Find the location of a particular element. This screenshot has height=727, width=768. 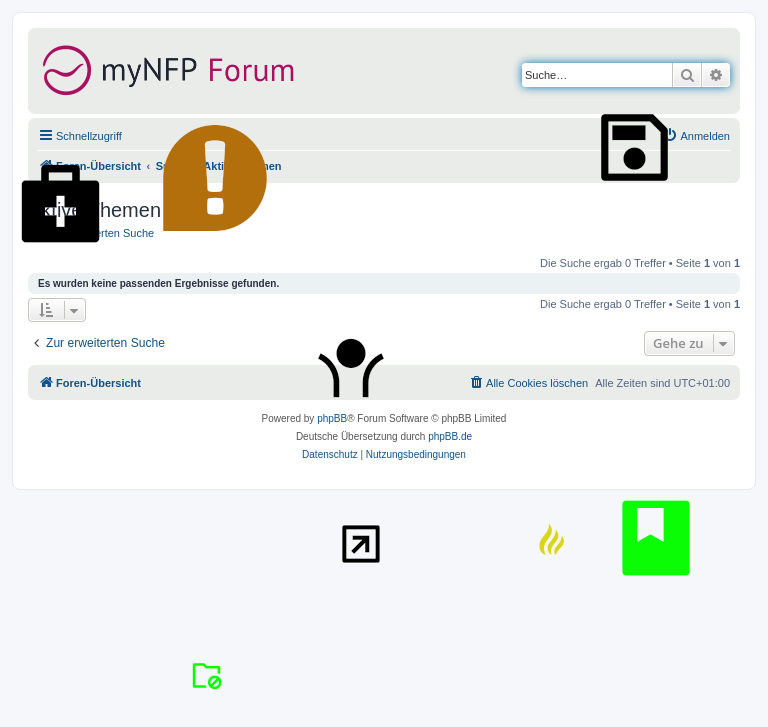

access denied to this folder is located at coordinates (206, 675).